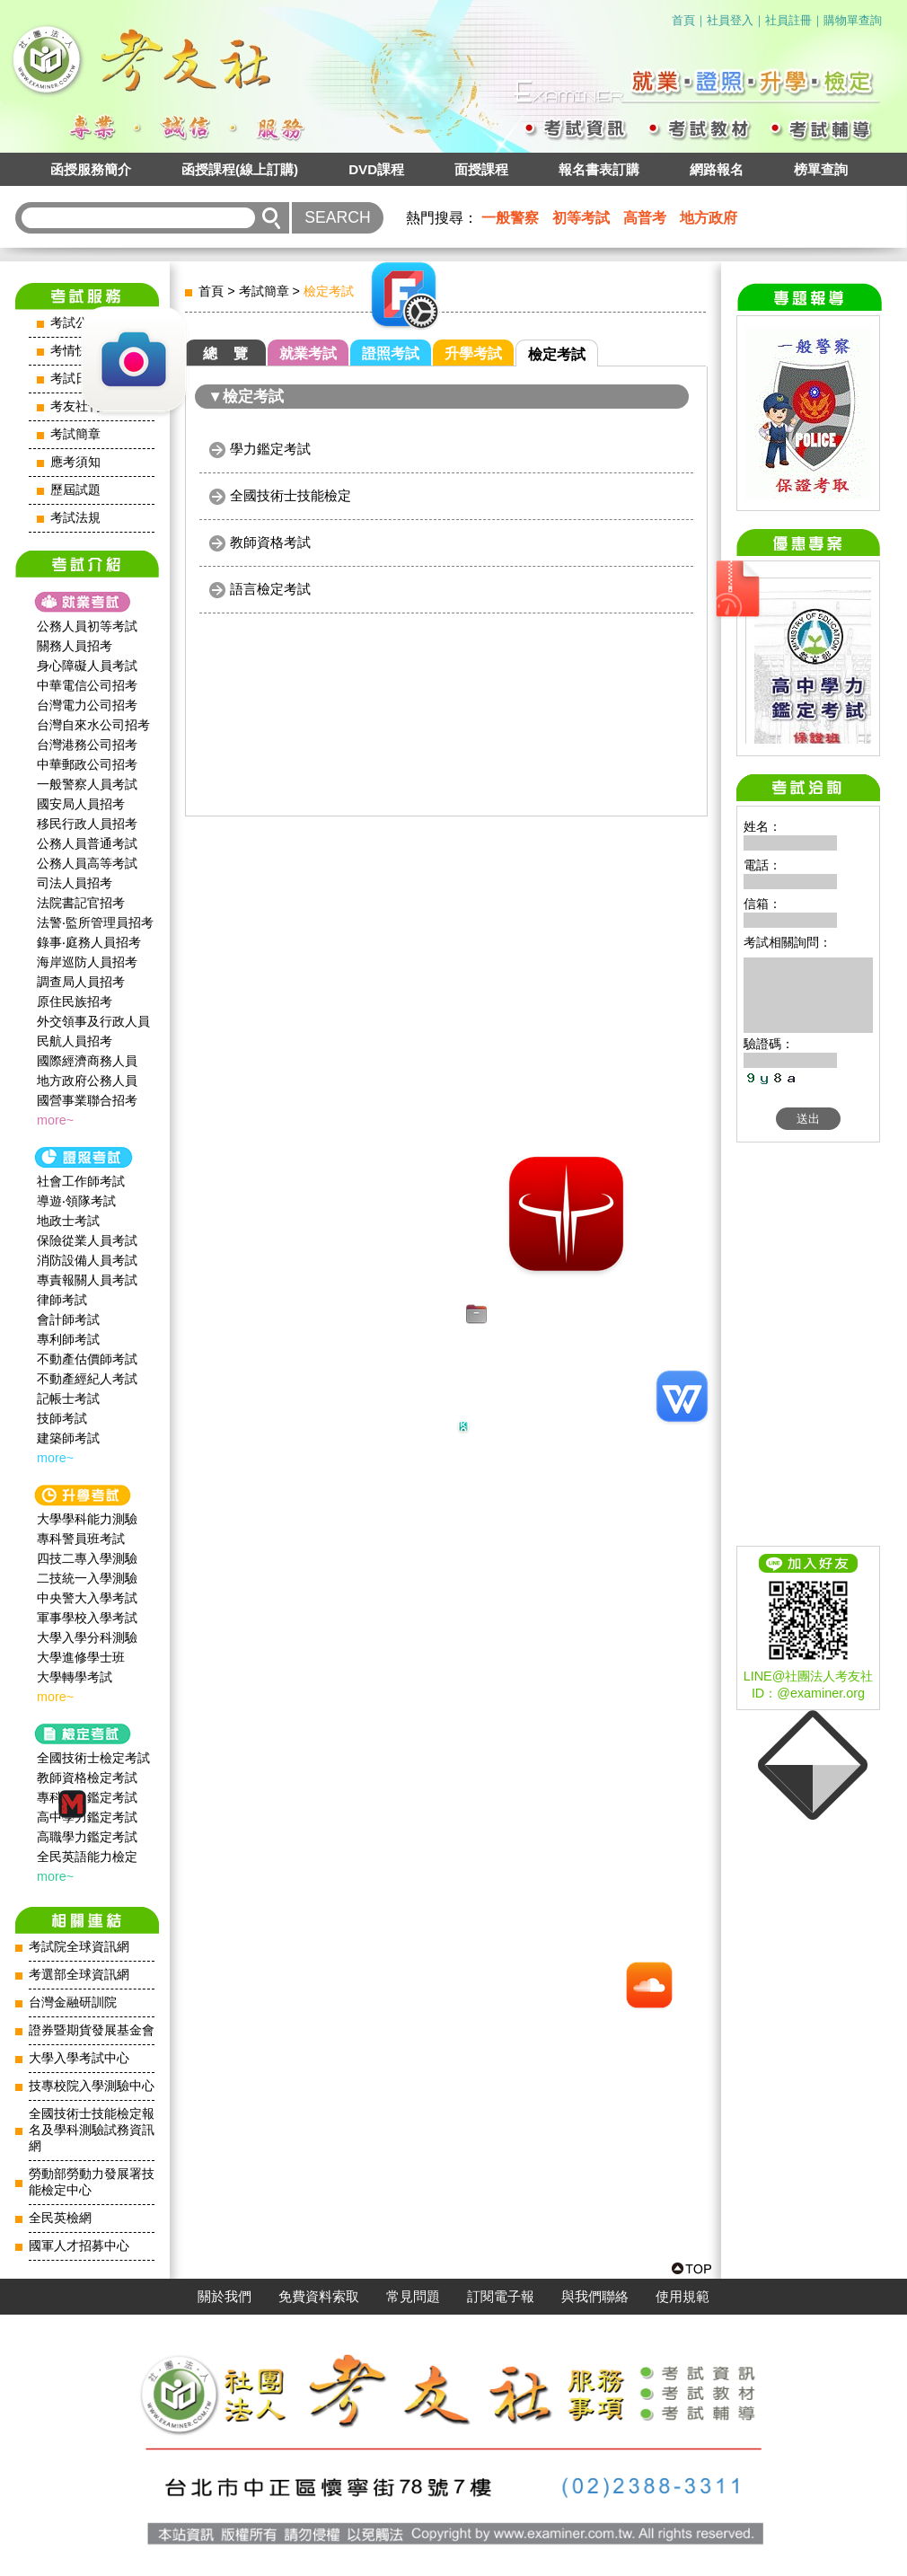 The height and width of the screenshot is (2576, 907). What do you see at coordinates (476, 1313) in the screenshot?
I see `open the nautilus file manager` at bounding box center [476, 1313].